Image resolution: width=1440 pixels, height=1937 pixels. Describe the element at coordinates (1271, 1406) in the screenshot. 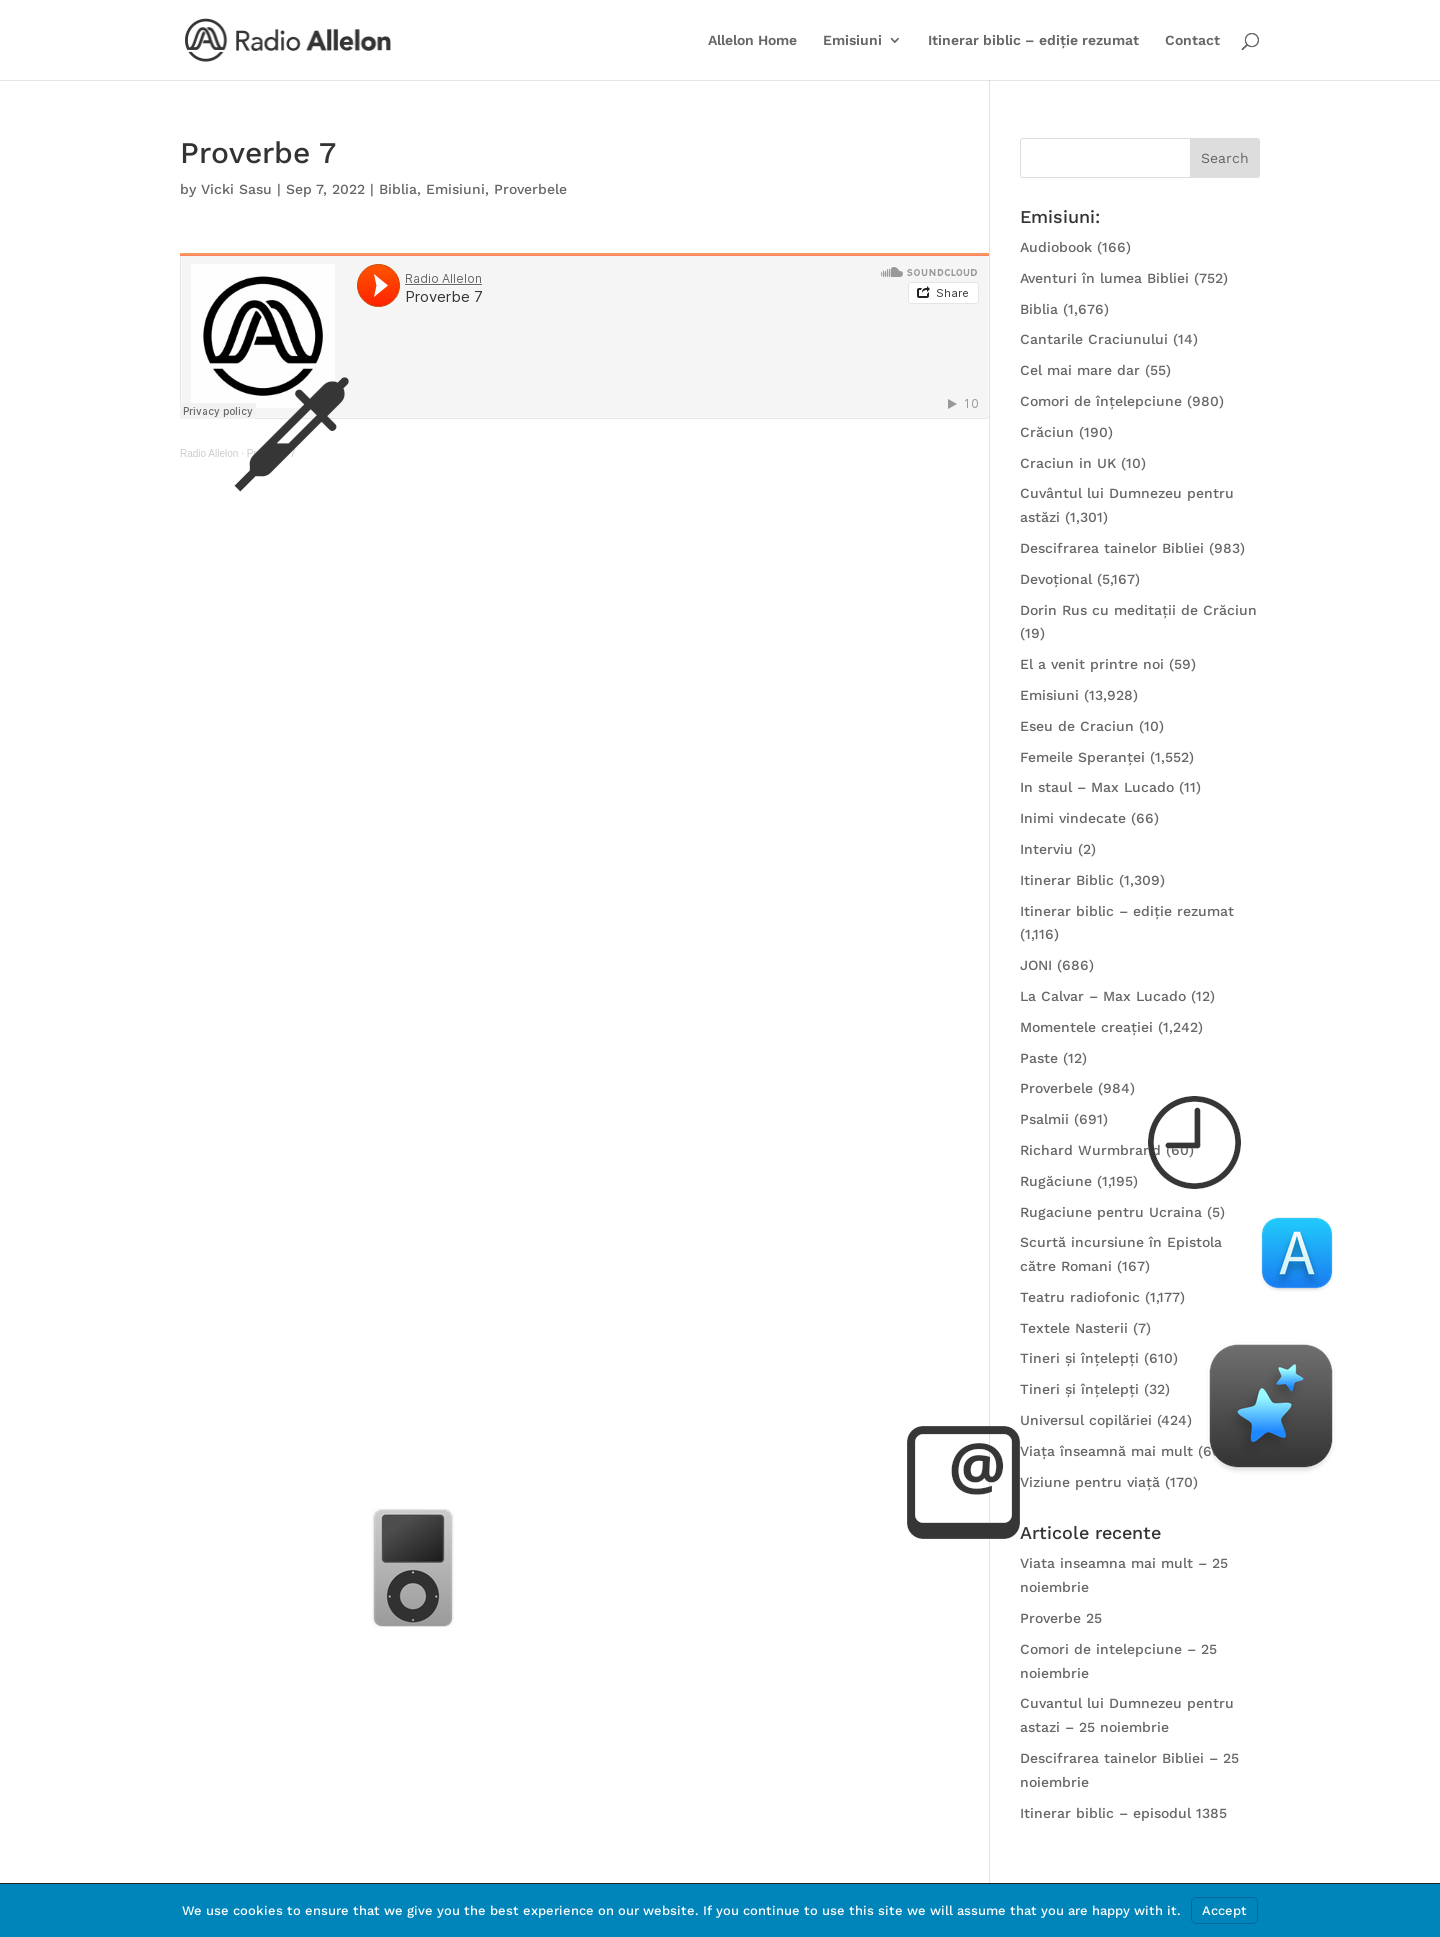

I see `open anki flashcard app` at that location.